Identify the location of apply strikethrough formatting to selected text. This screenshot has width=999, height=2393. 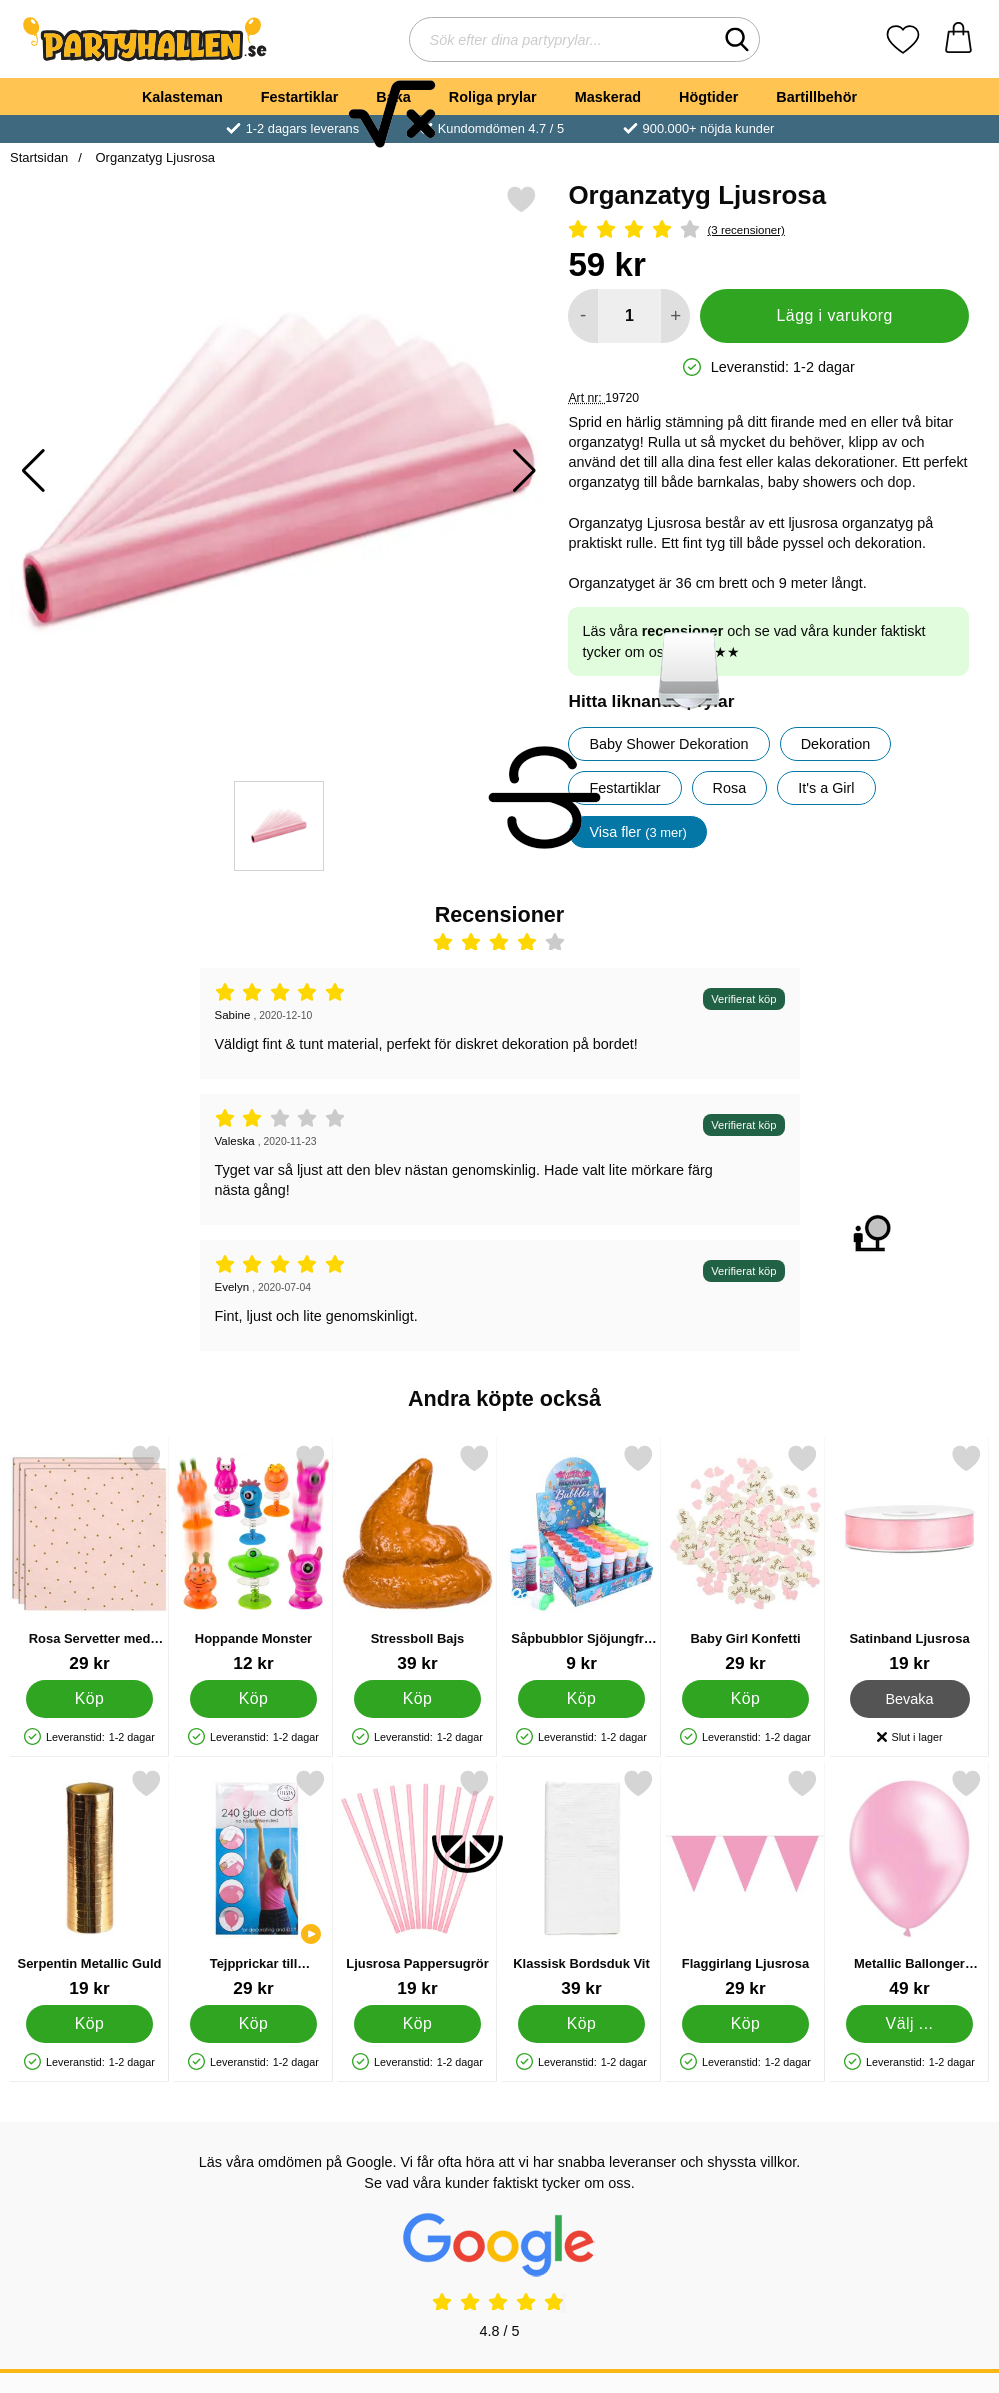
(544, 797).